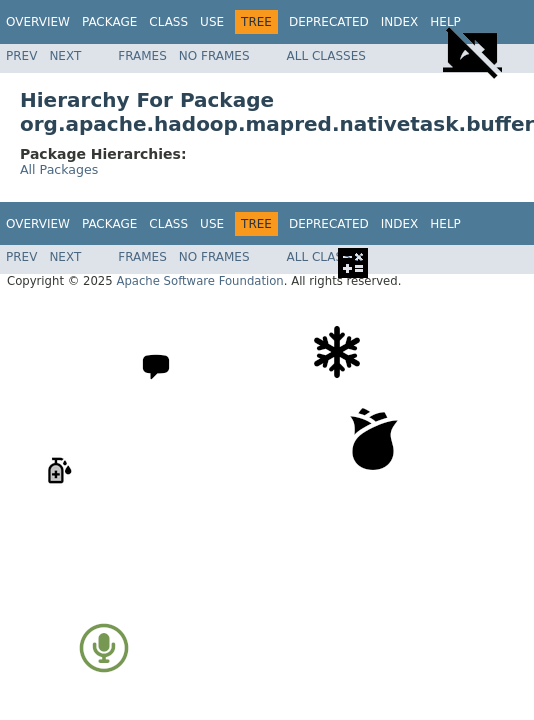 Image resolution: width=534 pixels, height=720 pixels. I want to click on tap to start voice input, so click(104, 648).